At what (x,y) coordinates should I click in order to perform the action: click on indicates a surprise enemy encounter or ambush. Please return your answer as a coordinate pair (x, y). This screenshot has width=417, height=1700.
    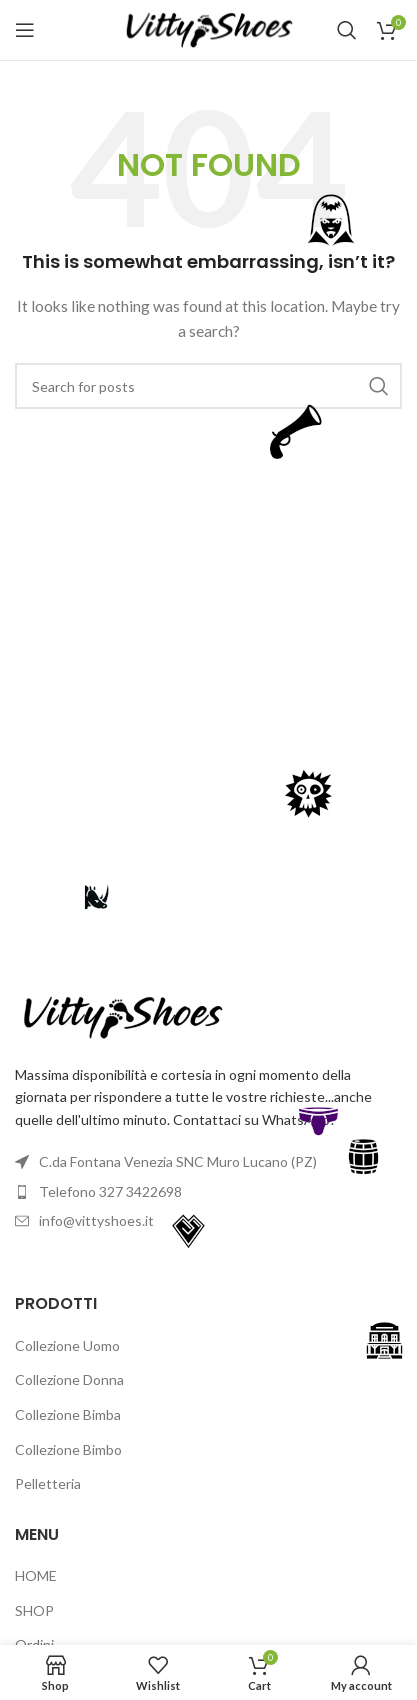
    Looking at the image, I should click on (308, 793).